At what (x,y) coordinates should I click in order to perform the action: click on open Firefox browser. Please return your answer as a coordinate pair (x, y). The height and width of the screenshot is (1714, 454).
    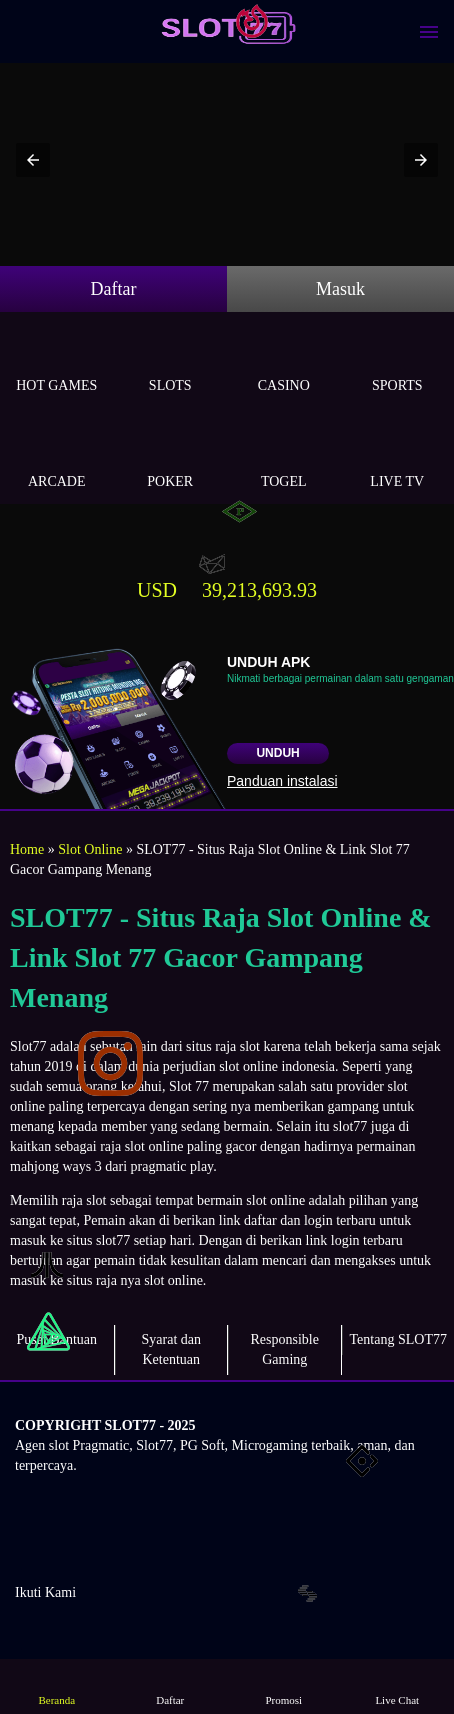
    Looking at the image, I should click on (252, 22).